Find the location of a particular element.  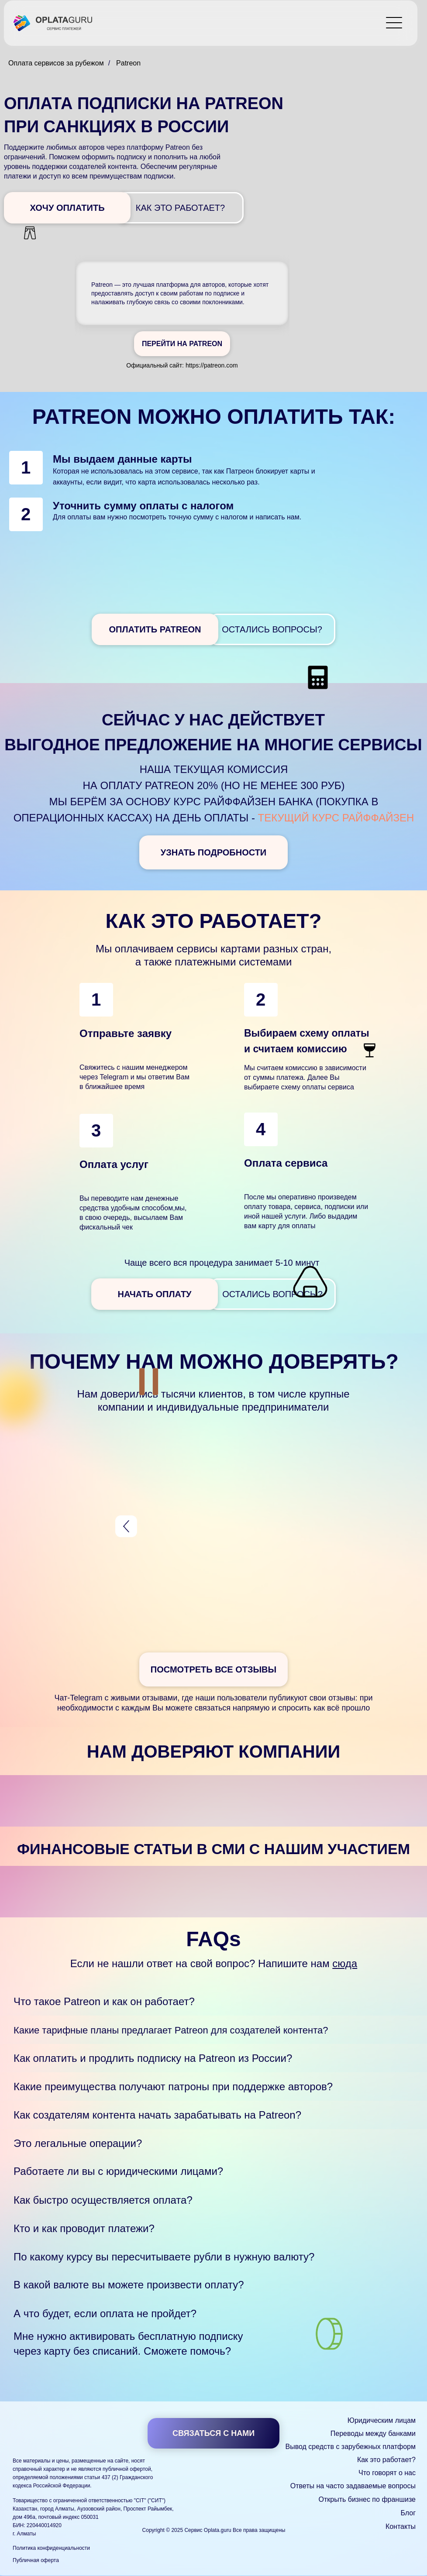

pause media playback is located at coordinates (148, 1381).